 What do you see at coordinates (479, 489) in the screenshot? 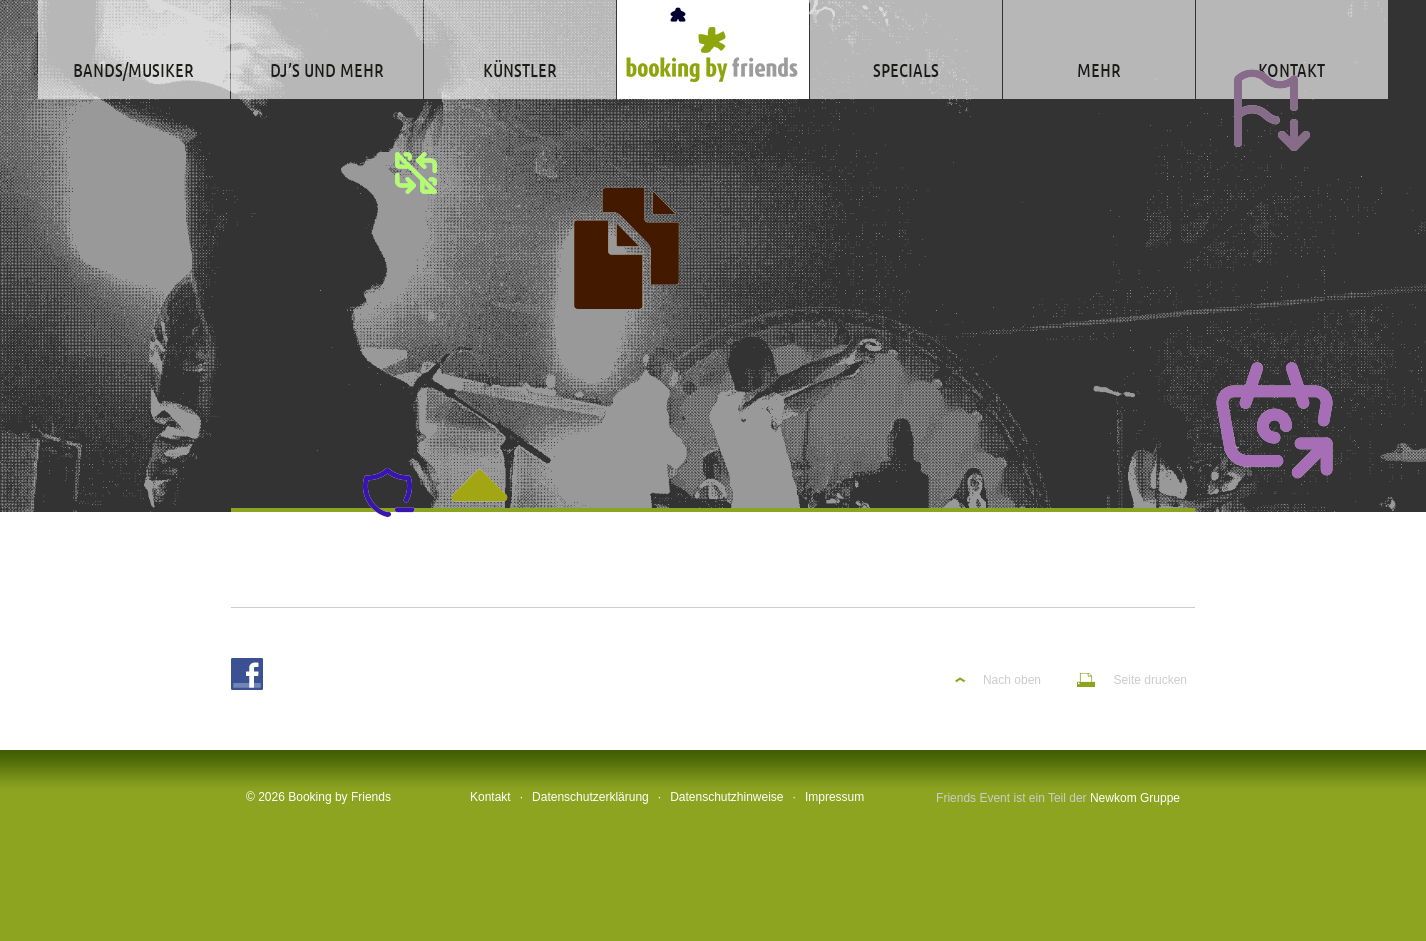
I see `collapse an expanded section` at bounding box center [479, 489].